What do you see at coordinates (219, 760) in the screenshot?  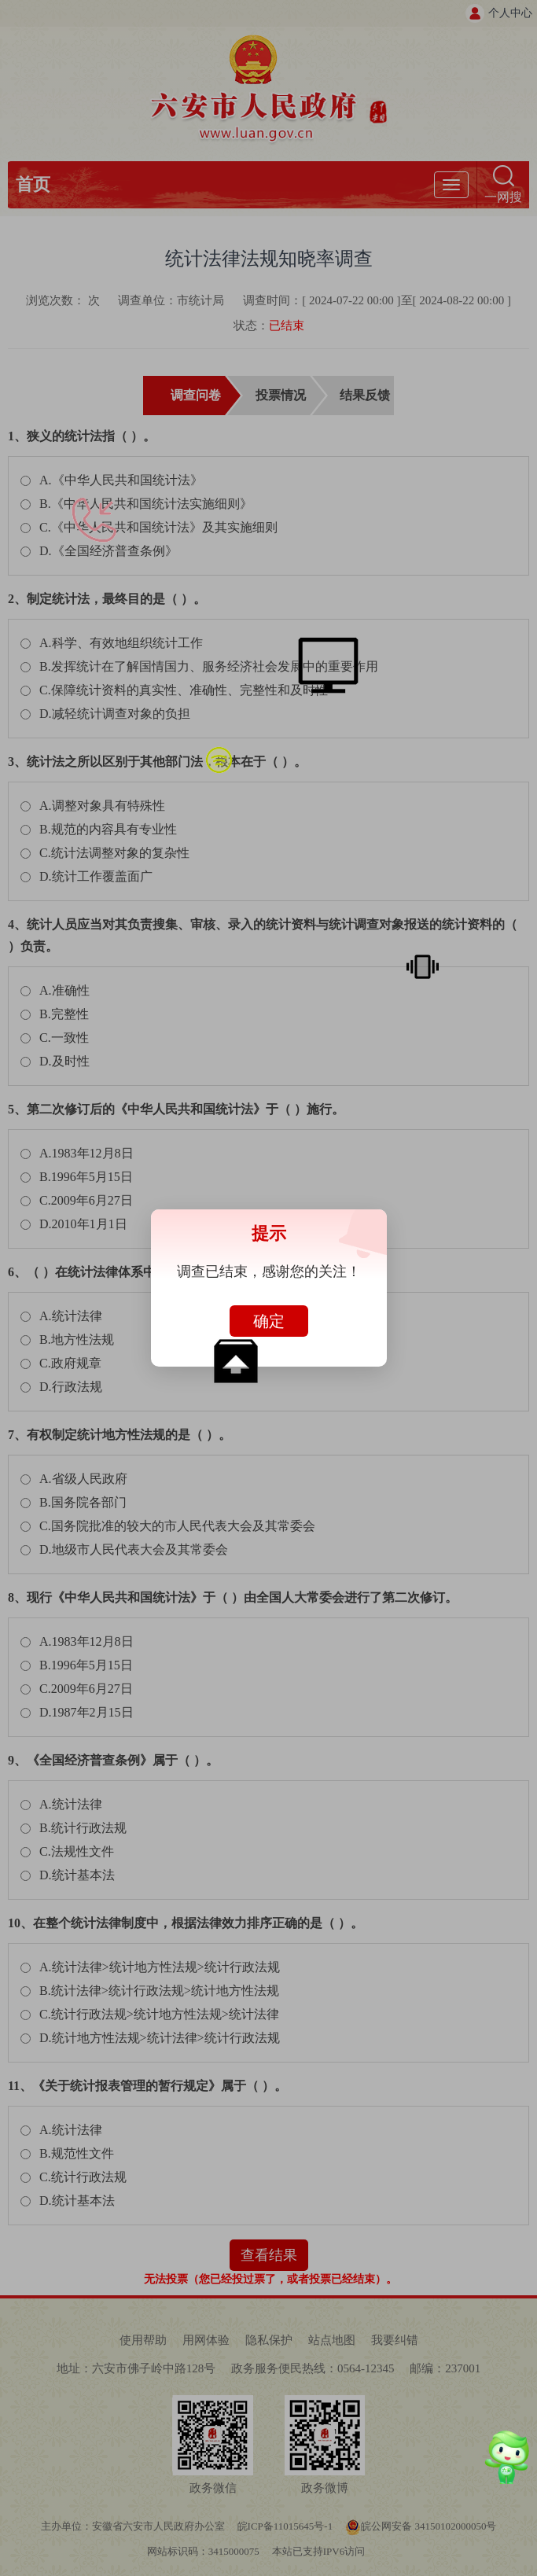 I see `open Spotify app` at bounding box center [219, 760].